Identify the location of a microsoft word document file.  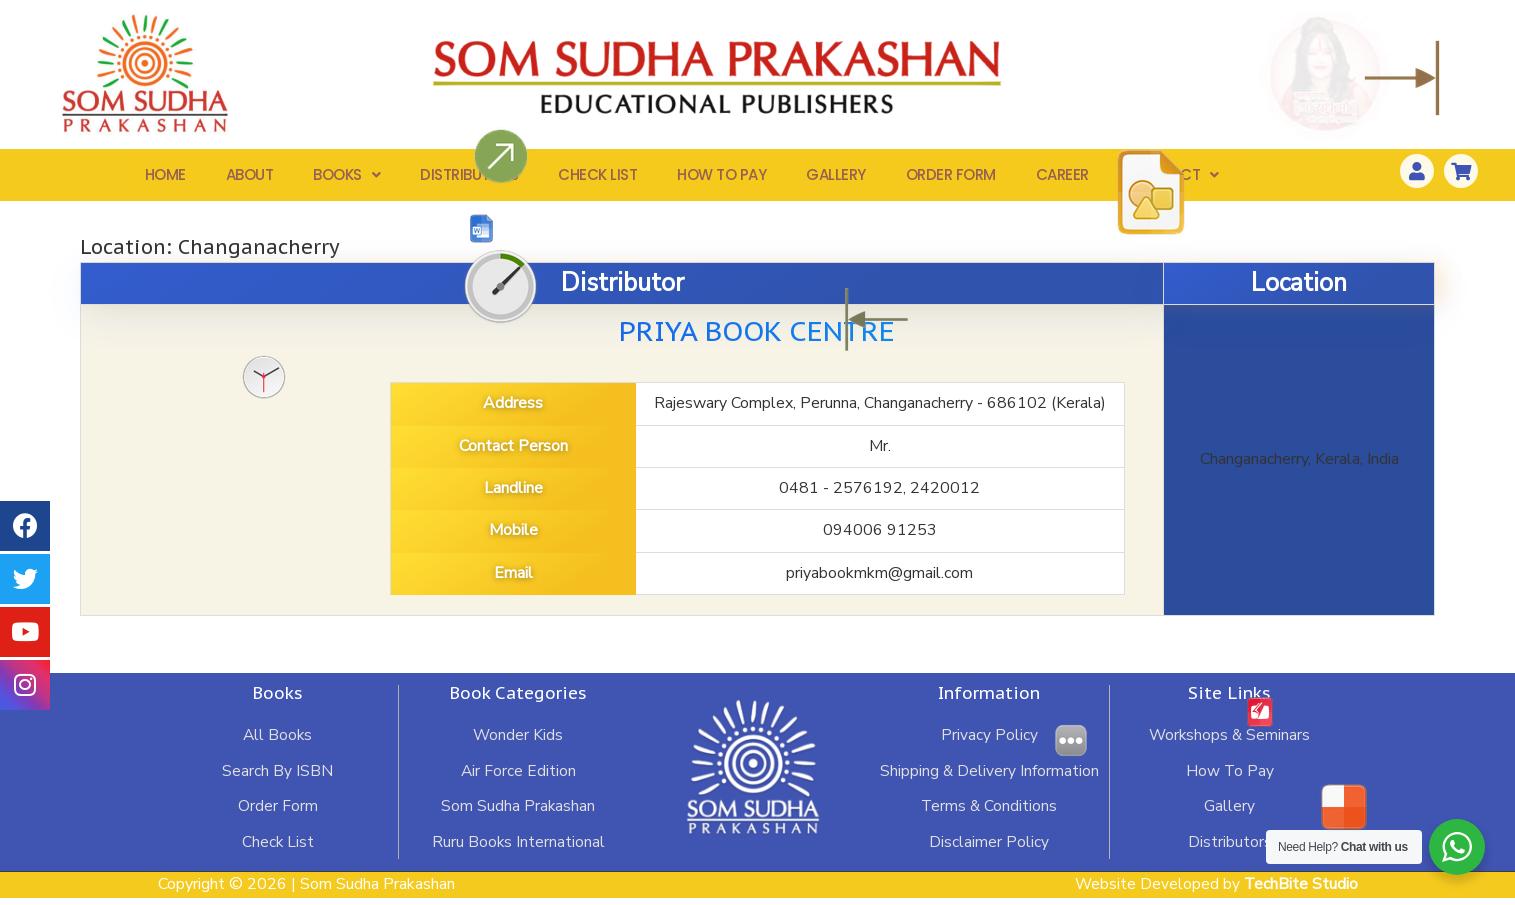
(481, 228).